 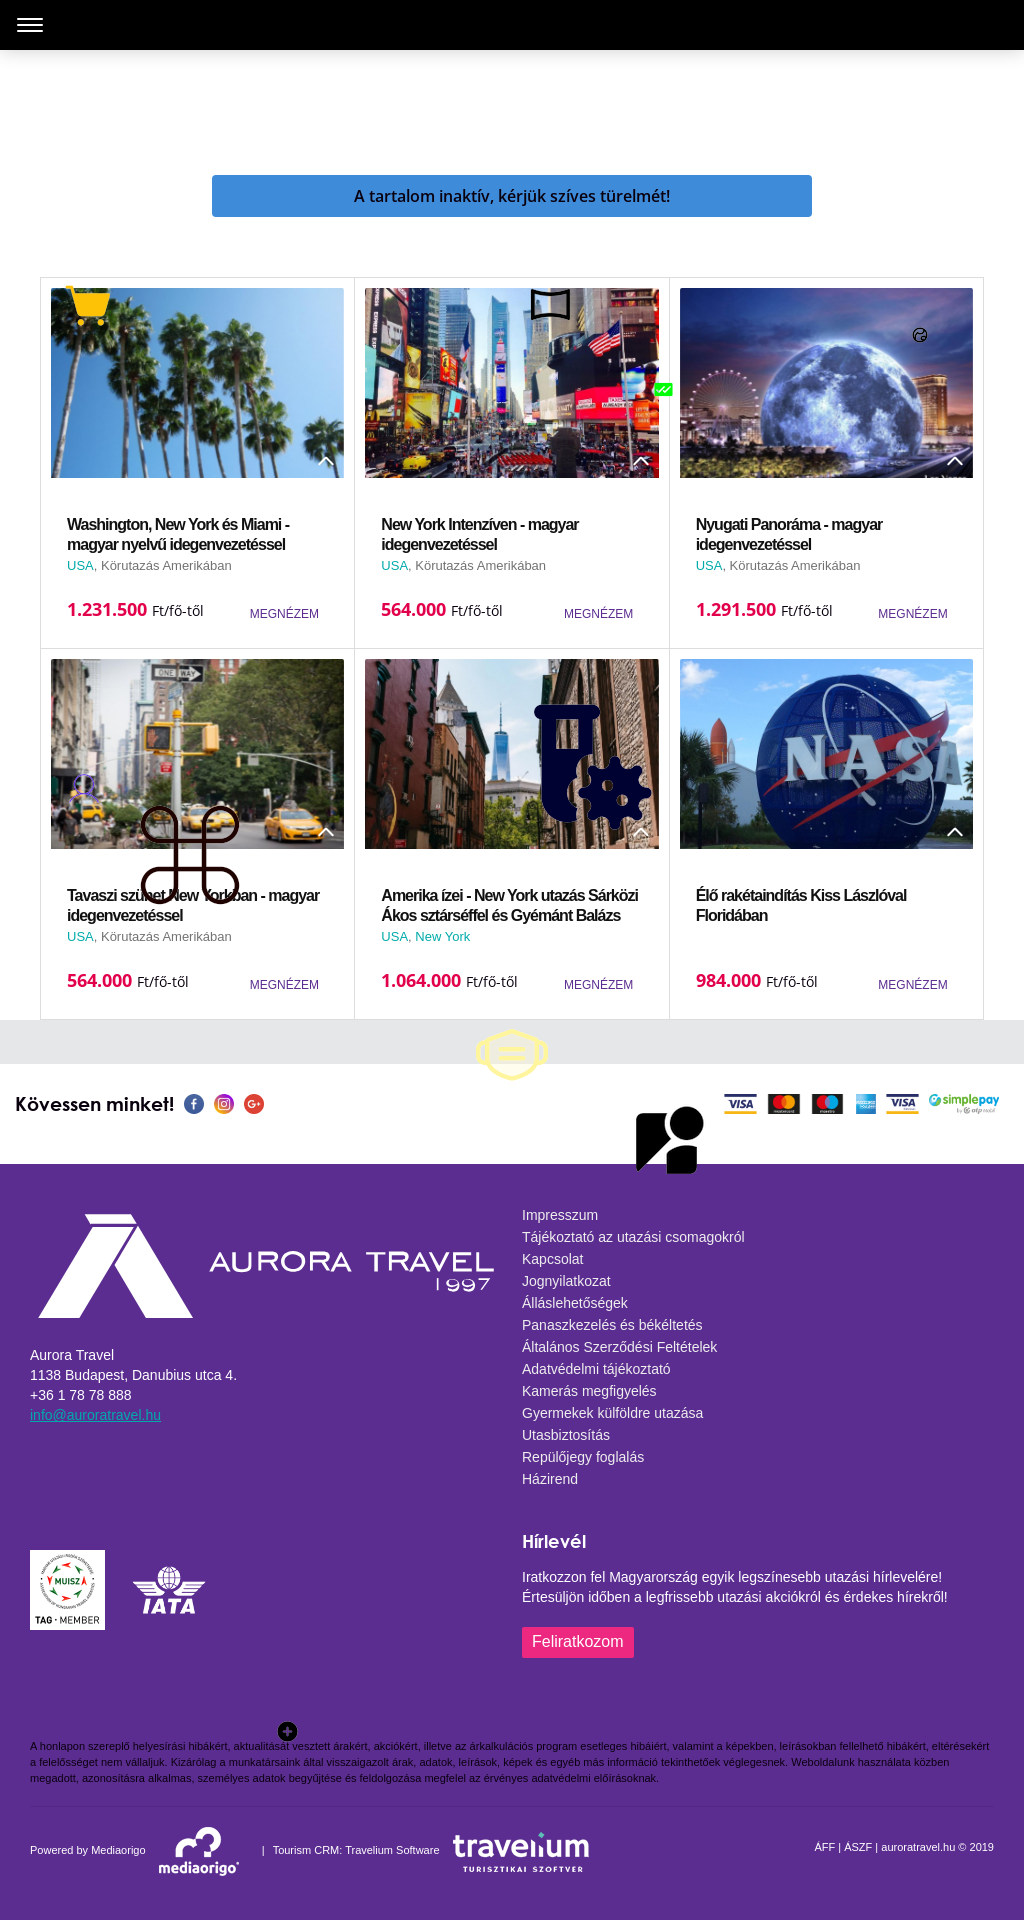 I want to click on access street view mode on maps, so click(x=666, y=1143).